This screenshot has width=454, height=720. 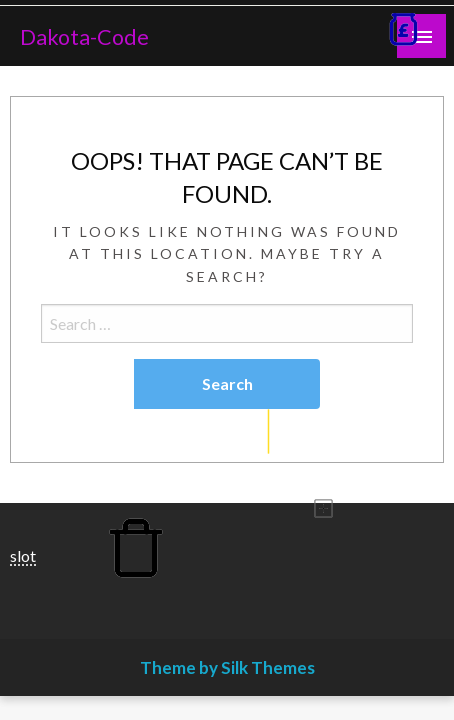 What do you see at coordinates (136, 548) in the screenshot?
I see `delete selected item` at bounding box center [136, 548].